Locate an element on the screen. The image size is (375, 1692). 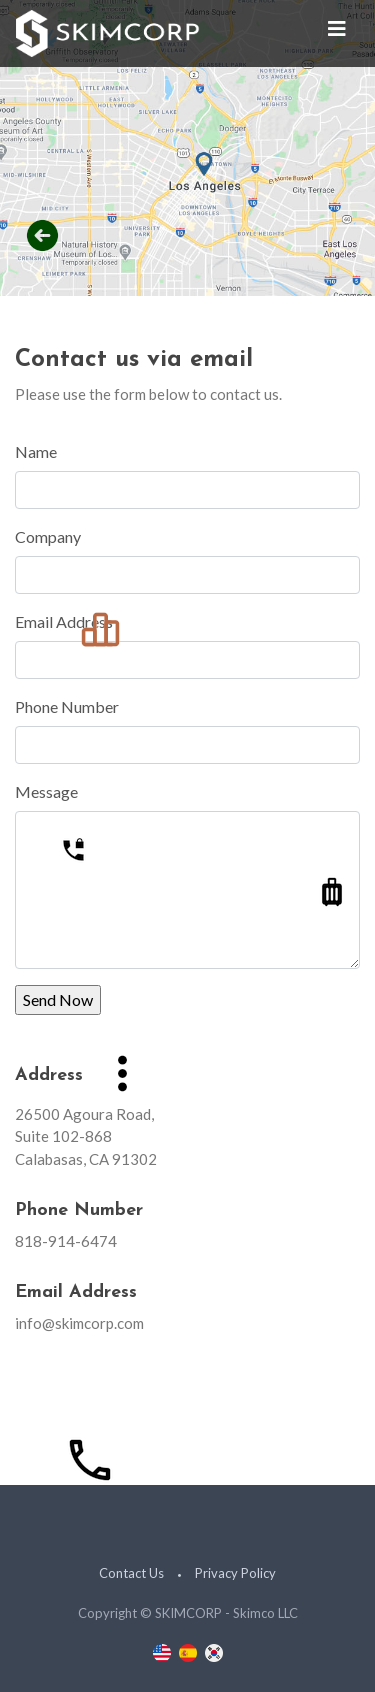
access travel or trip information is located at coordinates (332, 892).